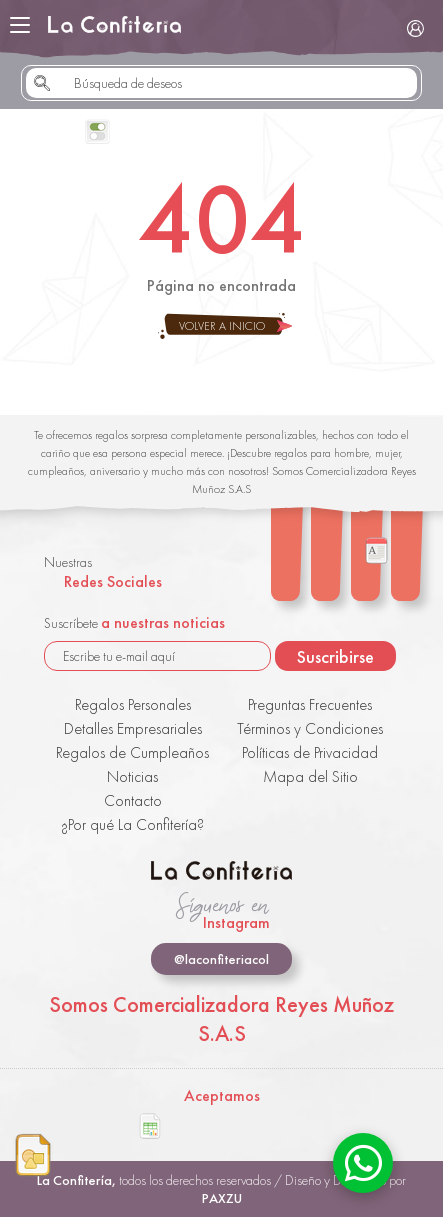 The image size is (443, 1217). Describe the element at coordinates (376, 550) in the screenshot. I see `open the books or e-reader app` at that location.